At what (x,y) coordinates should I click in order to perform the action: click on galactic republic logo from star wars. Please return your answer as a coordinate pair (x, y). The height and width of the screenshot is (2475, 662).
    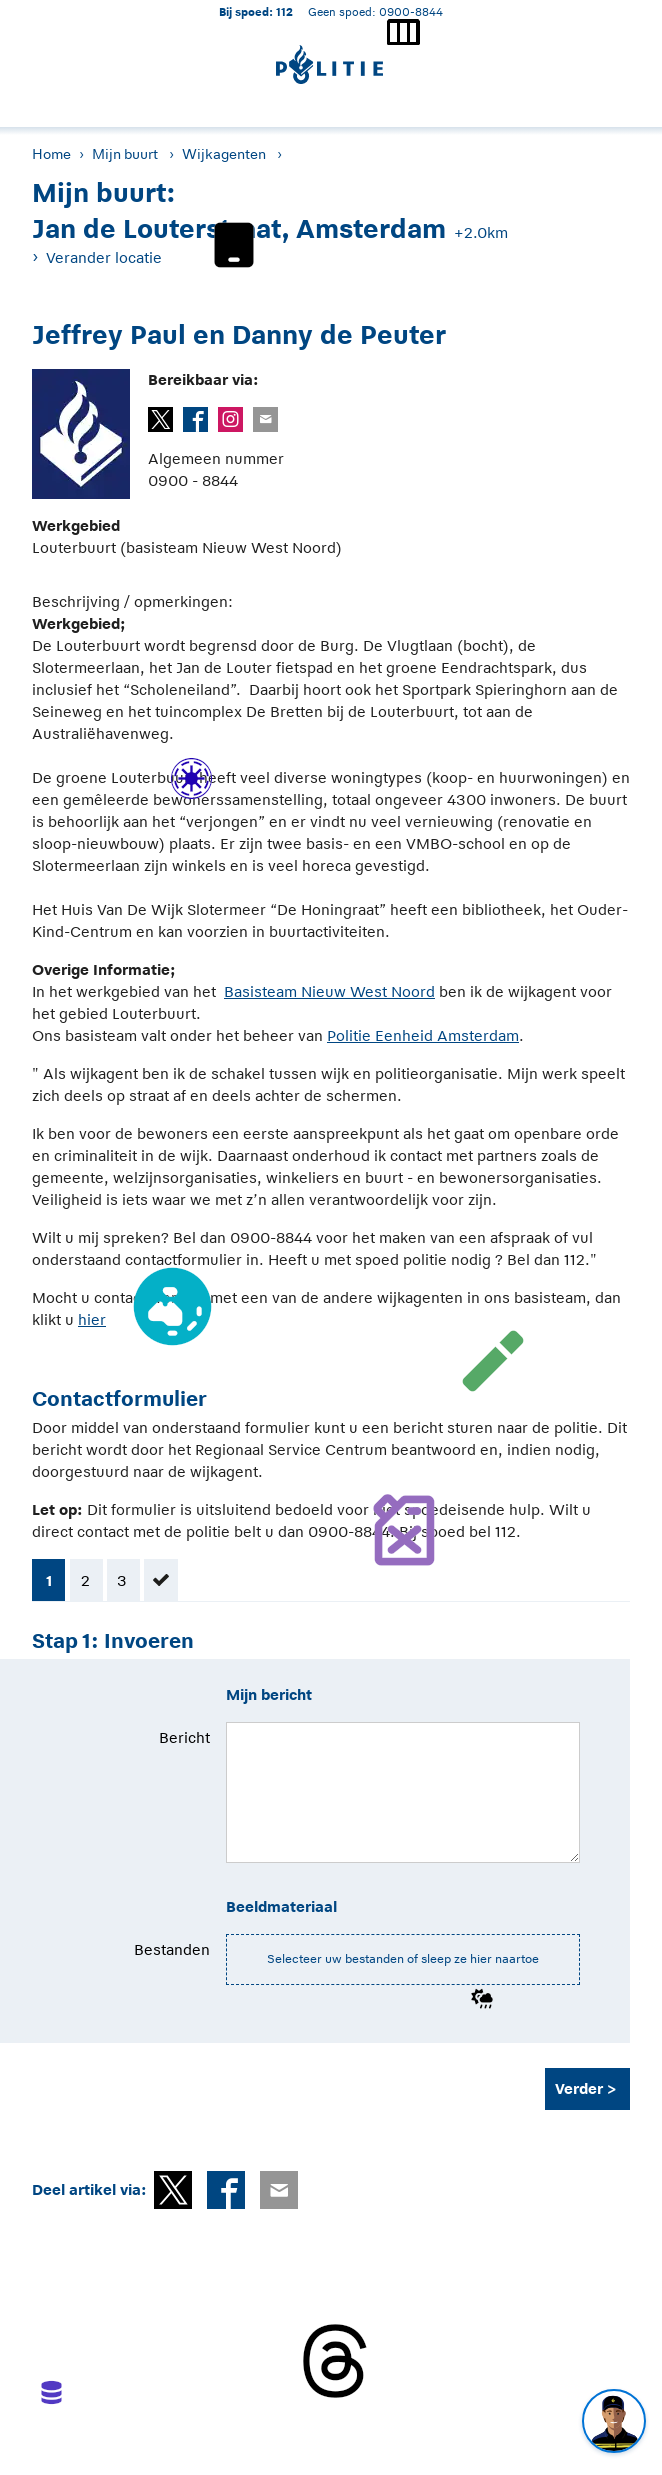
    Looking at the image, I should click on (191, 778).